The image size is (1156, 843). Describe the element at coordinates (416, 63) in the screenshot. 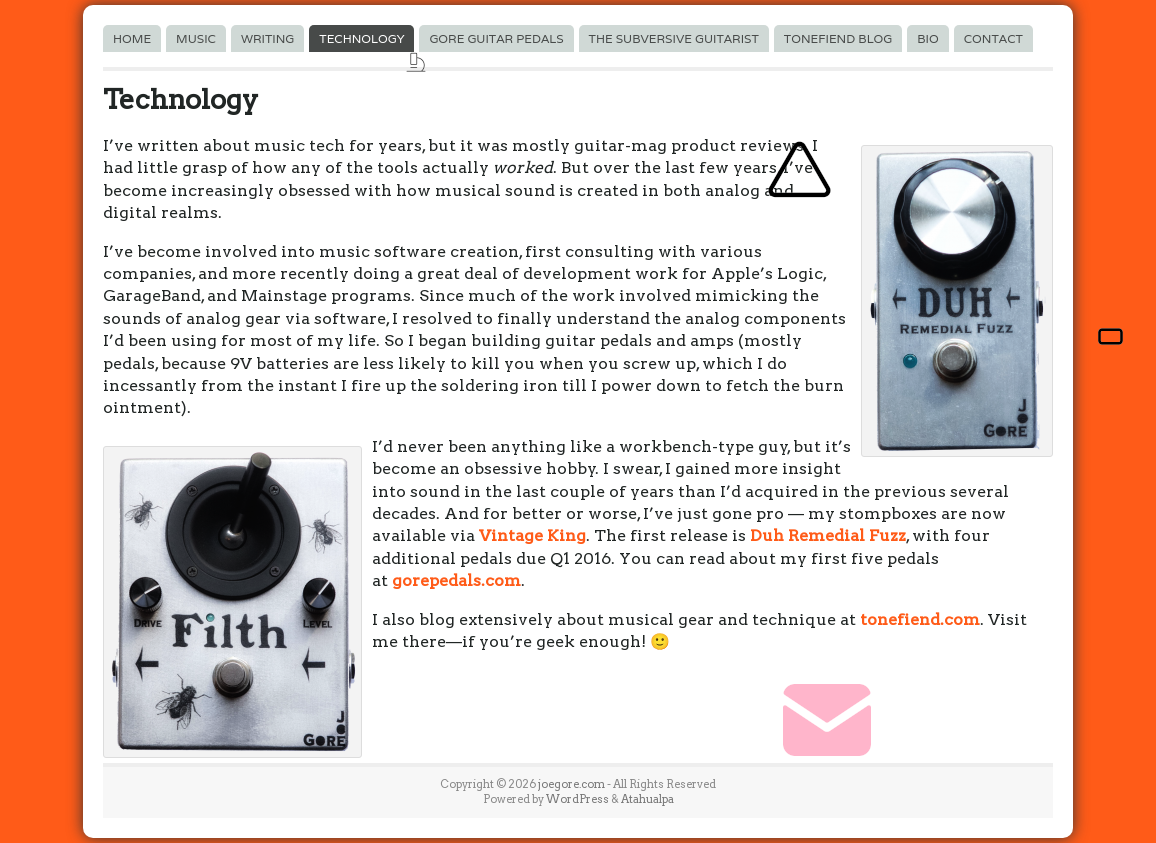

I see `access research or lab tools` at that location.